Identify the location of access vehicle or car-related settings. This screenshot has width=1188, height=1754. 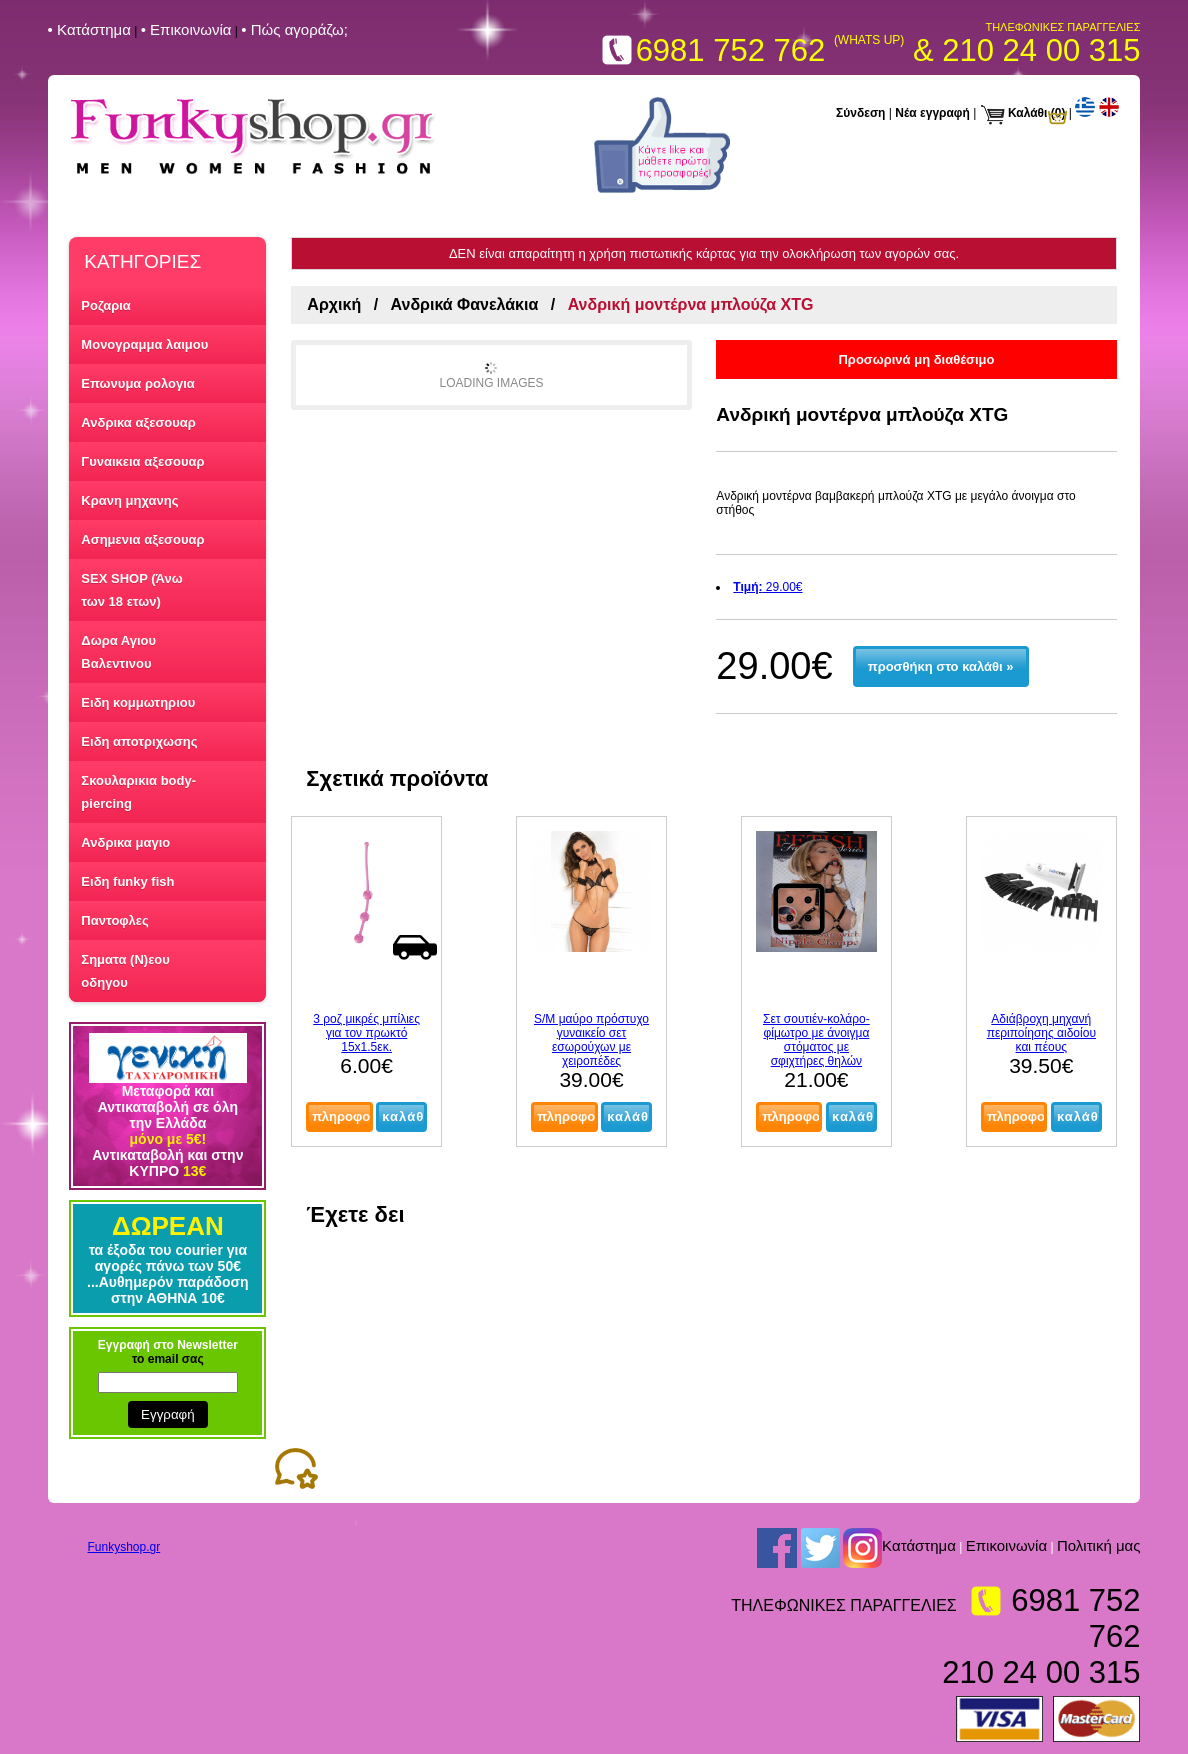
(415, 946).